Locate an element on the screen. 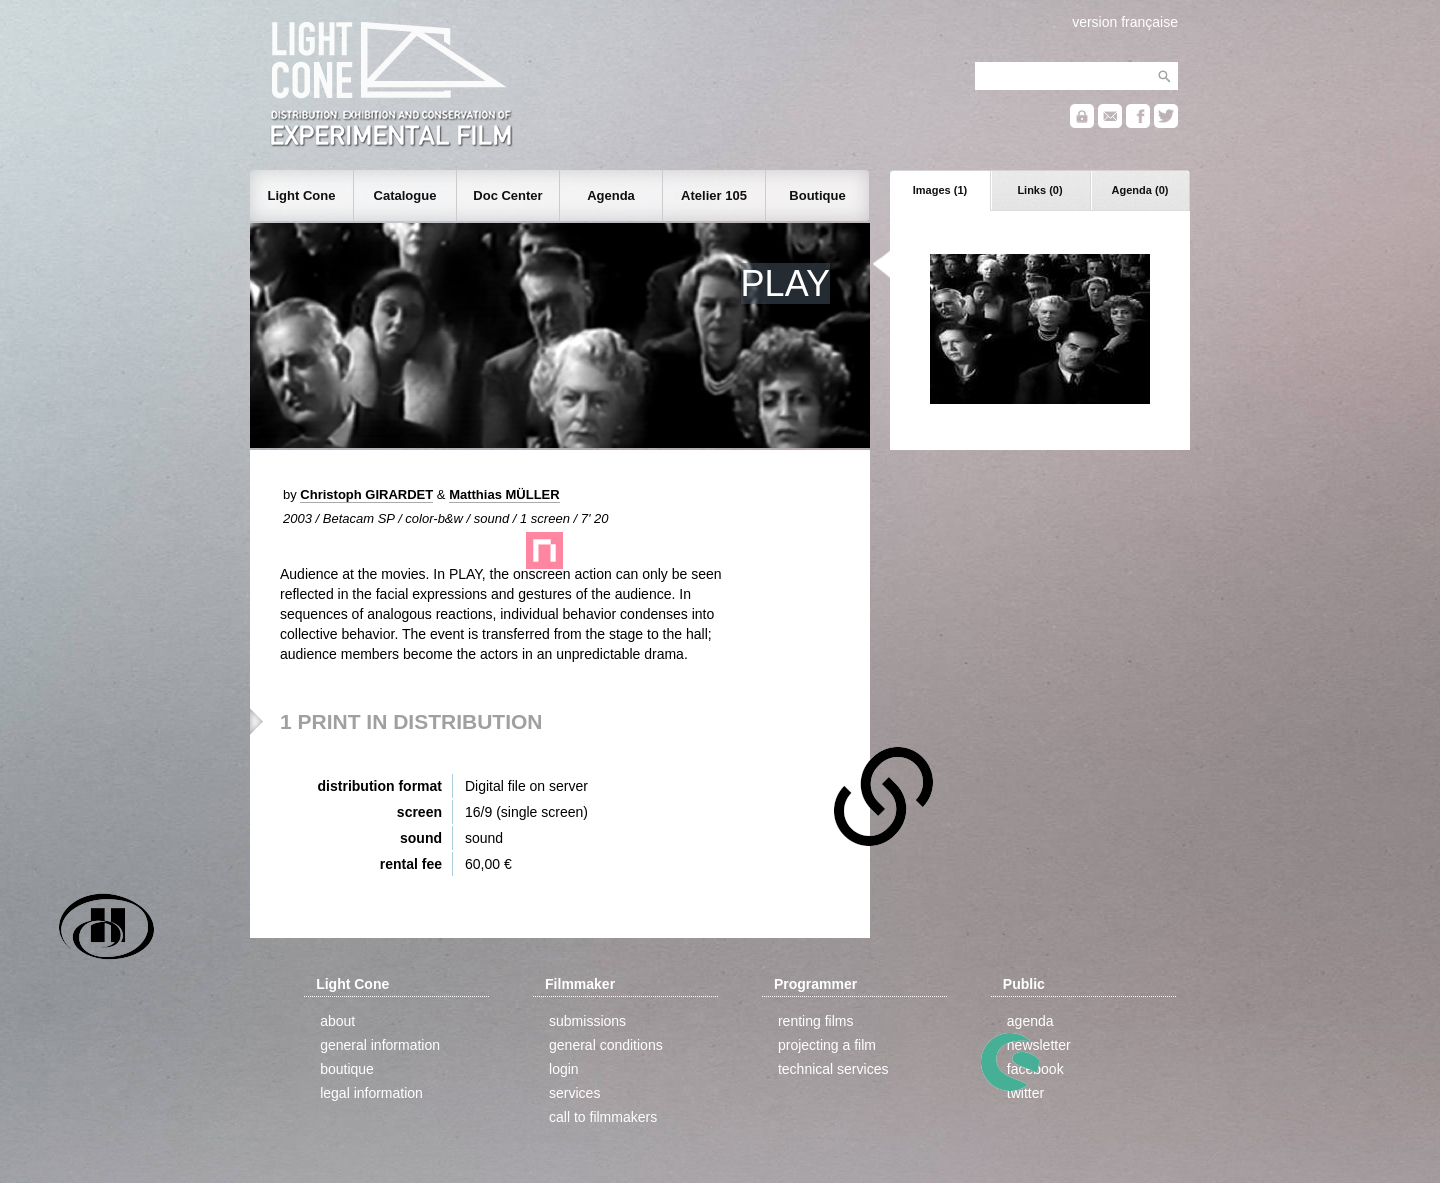 Image resolution: width=1440 pixels, height=1183 pixels. view linked accounts or connections is located at coordinates (883, 796).